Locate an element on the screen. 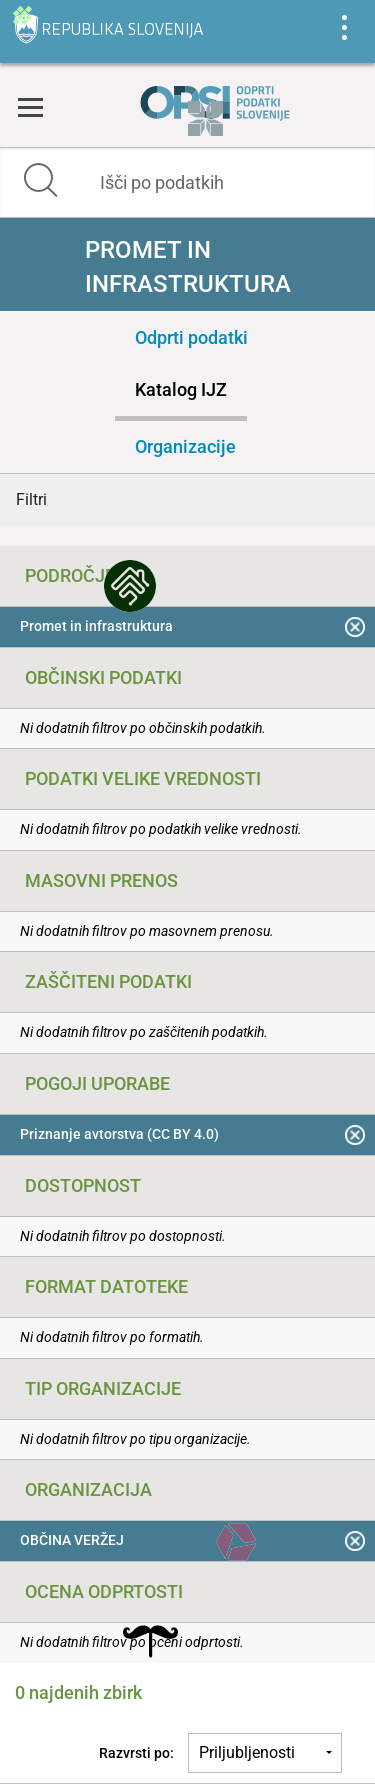 The width and height of the screenshot is (375, 1784). handlebars.js templating library logo is located at coordinates (150, 1641).